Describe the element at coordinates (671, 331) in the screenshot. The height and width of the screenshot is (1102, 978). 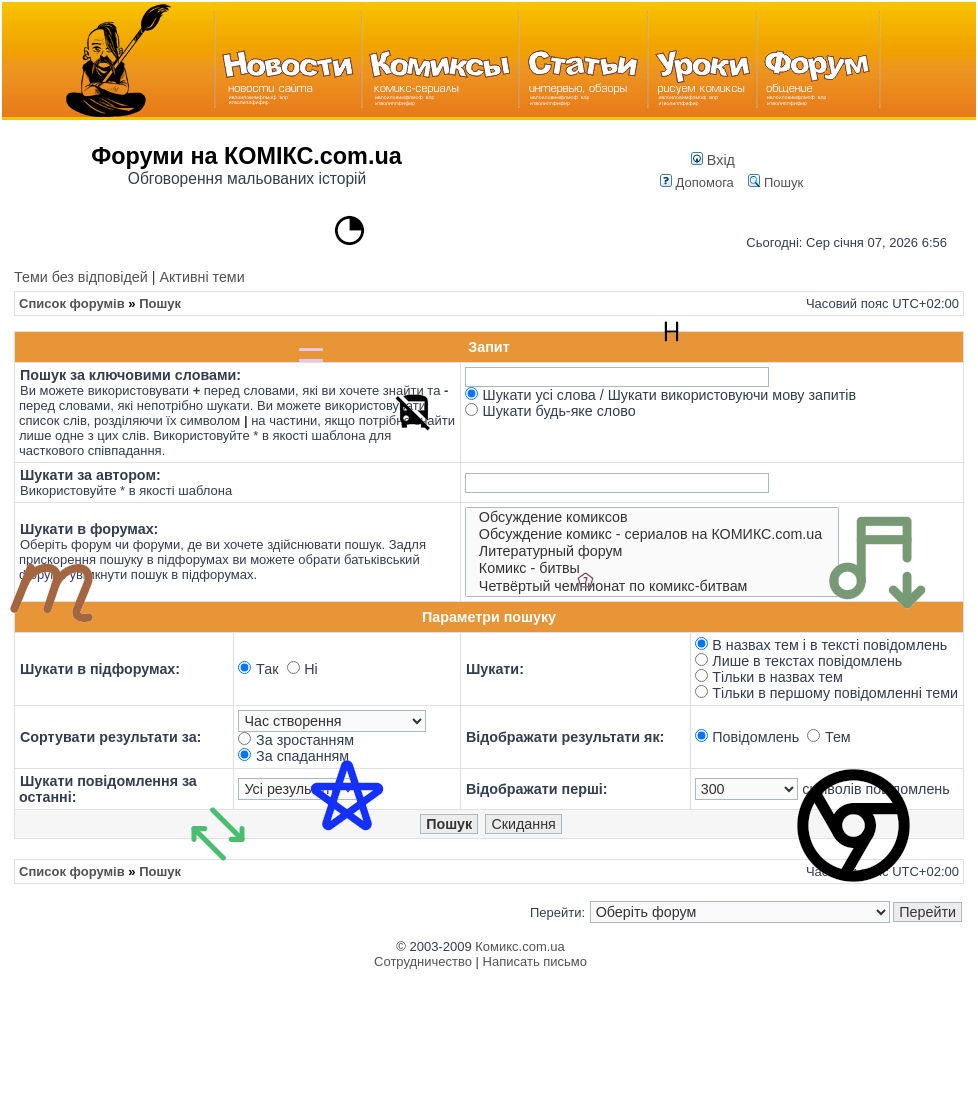
I see `indicates a heading or header element` at that location.